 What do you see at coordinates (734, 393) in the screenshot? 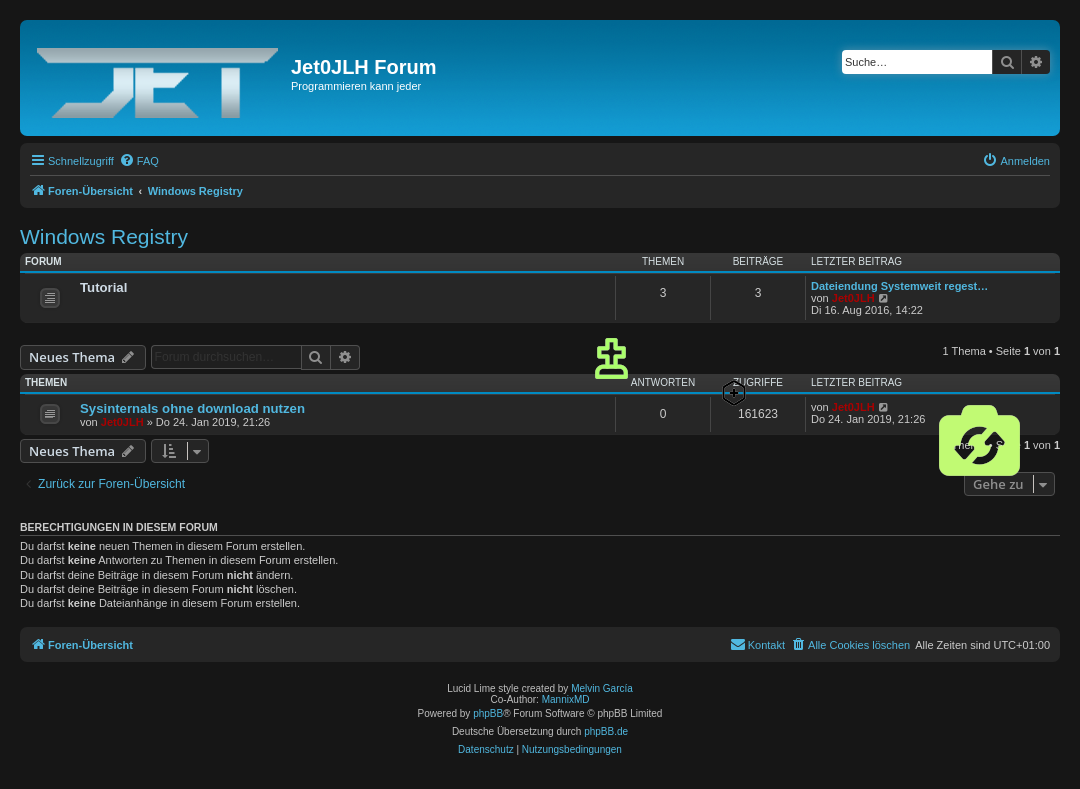
I see `add a new module or component` at bounding box center [734, 393].